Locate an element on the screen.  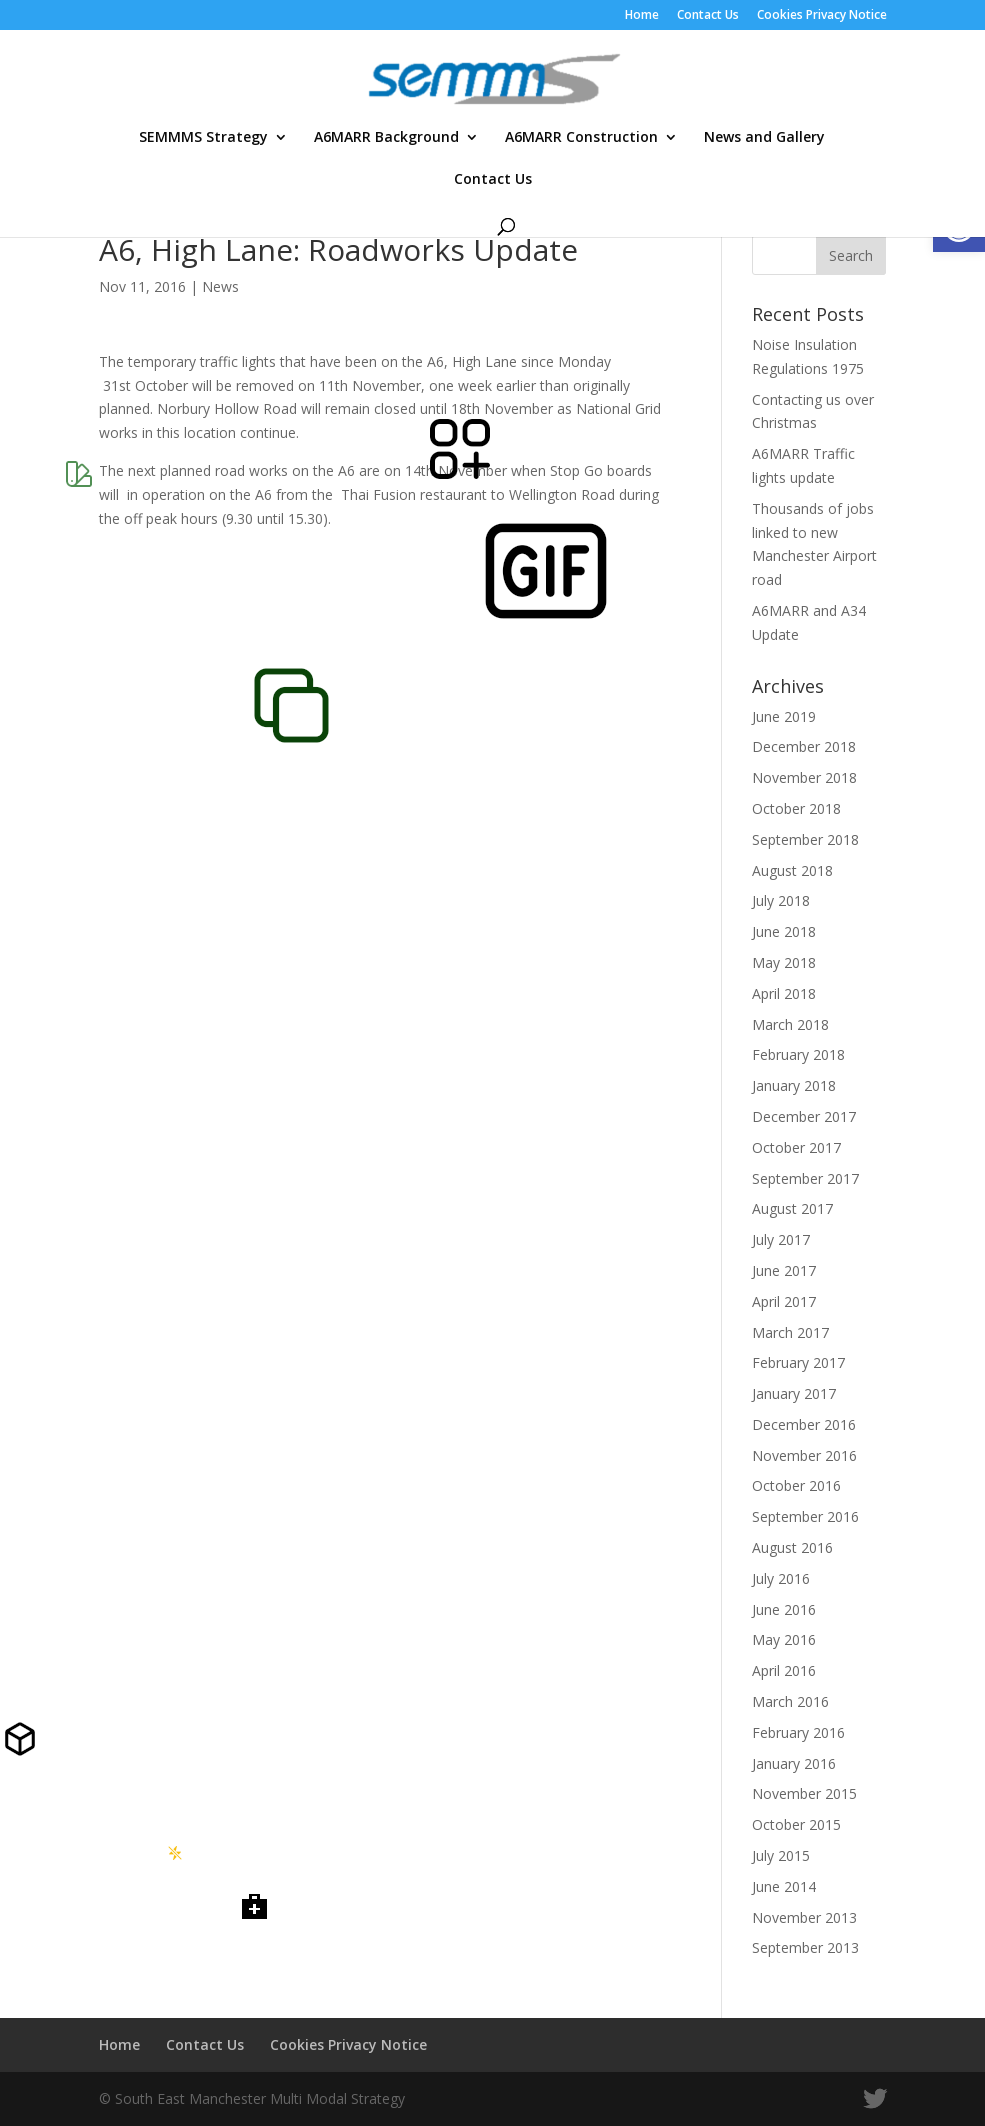
view package or dependency details is located at coordinates (20, 1739).